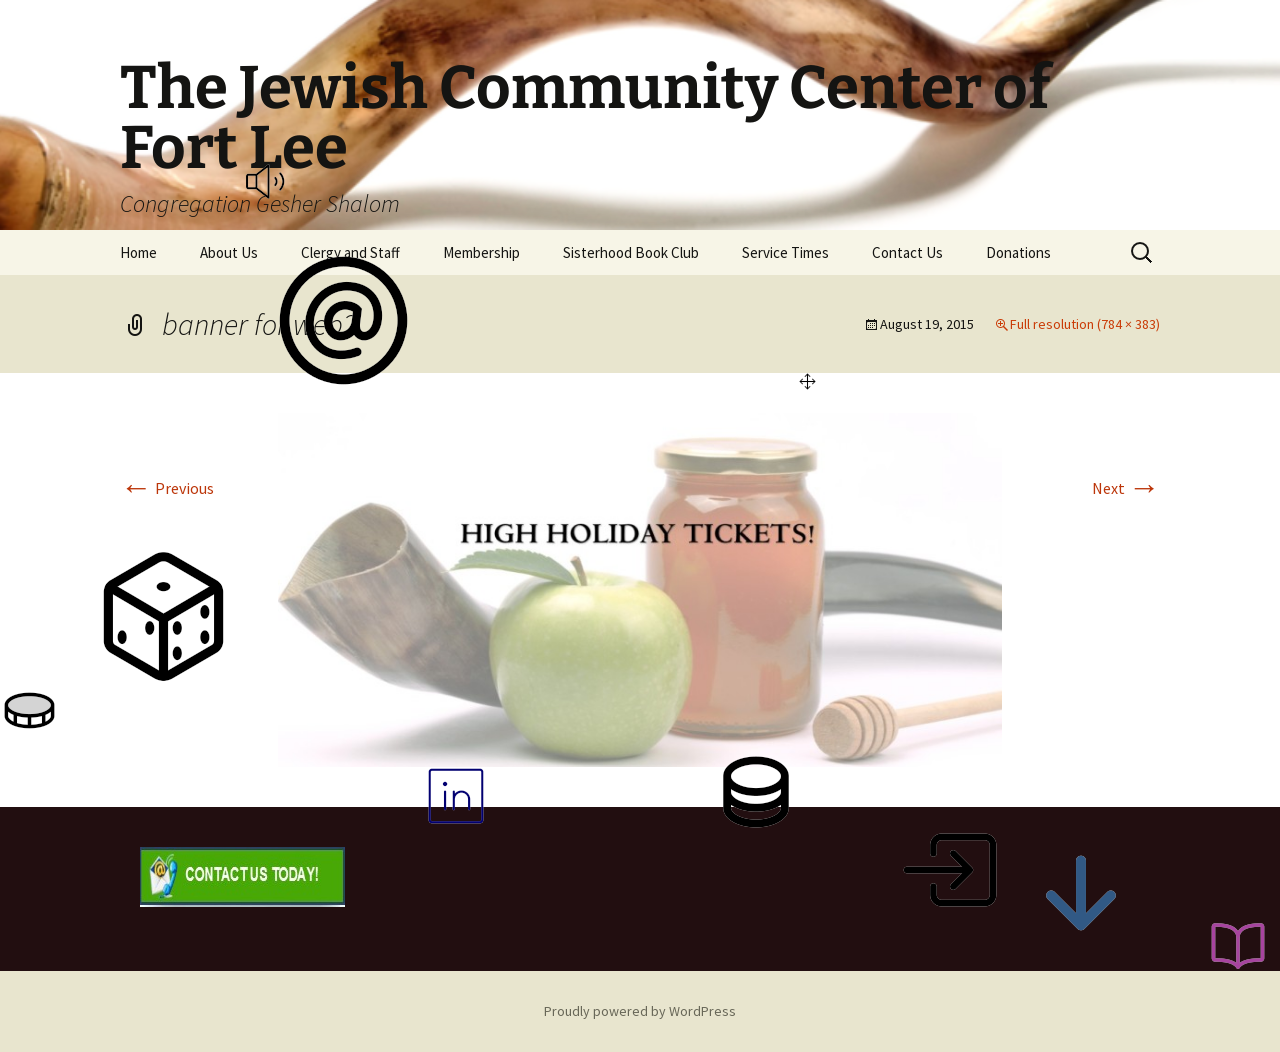 The width and height of the screenshot is (1280, 1052). What do you see at coordinates (950, 870) in the screenshot?
I see `log in to your account` at bounding box center [950, 870].